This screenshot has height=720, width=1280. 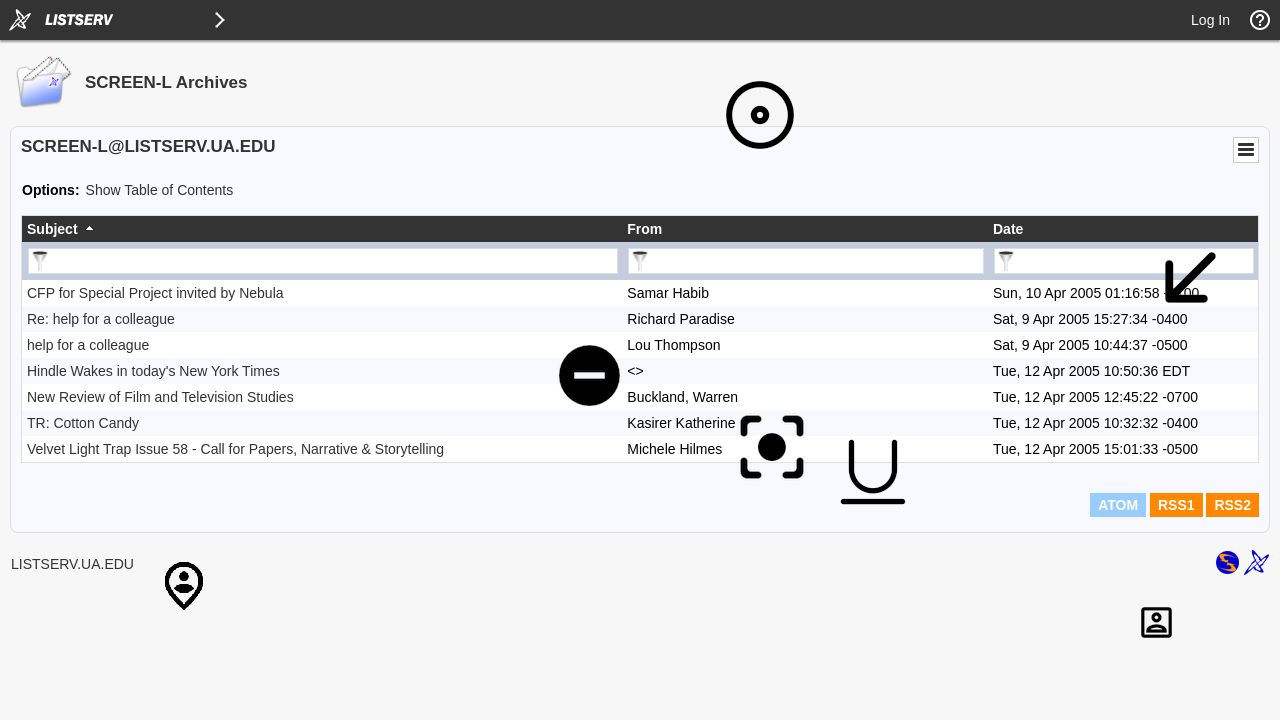 I want to click on navigate to the bottom-left section, so click(x=1190, y=277).